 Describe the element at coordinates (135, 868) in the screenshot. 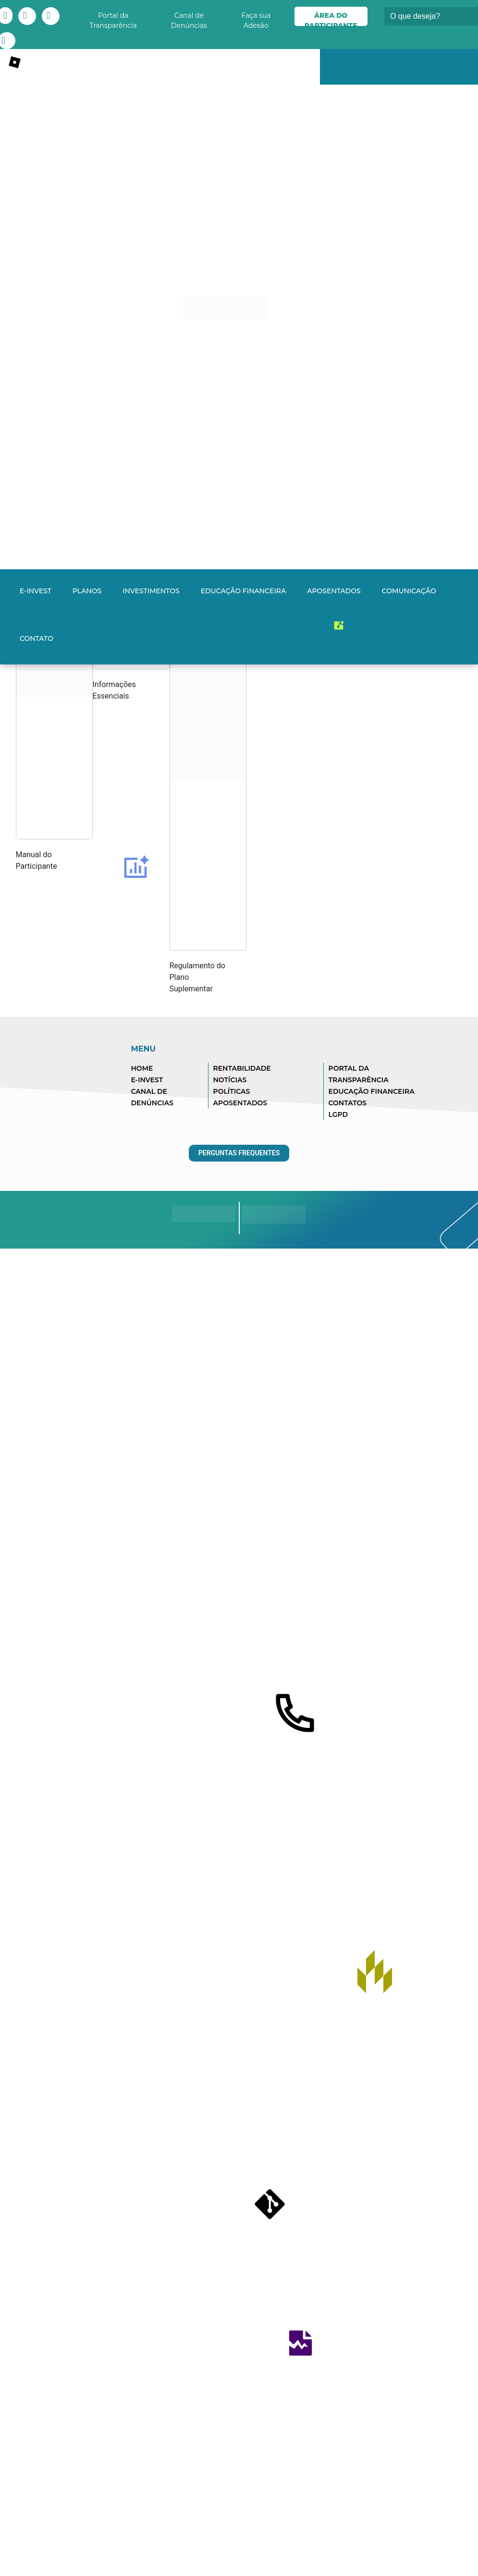

I see `view AI-generated analytics or insights` at that location.